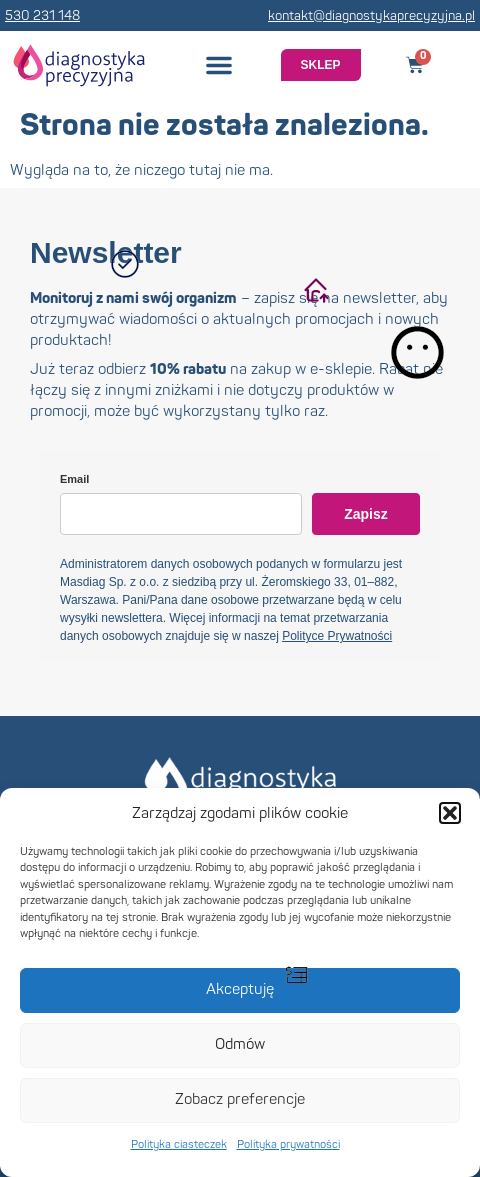 This screenshot has width=480, height=1177. I want to click on indicates a neutral or undecided mood state, so click(417, 352).